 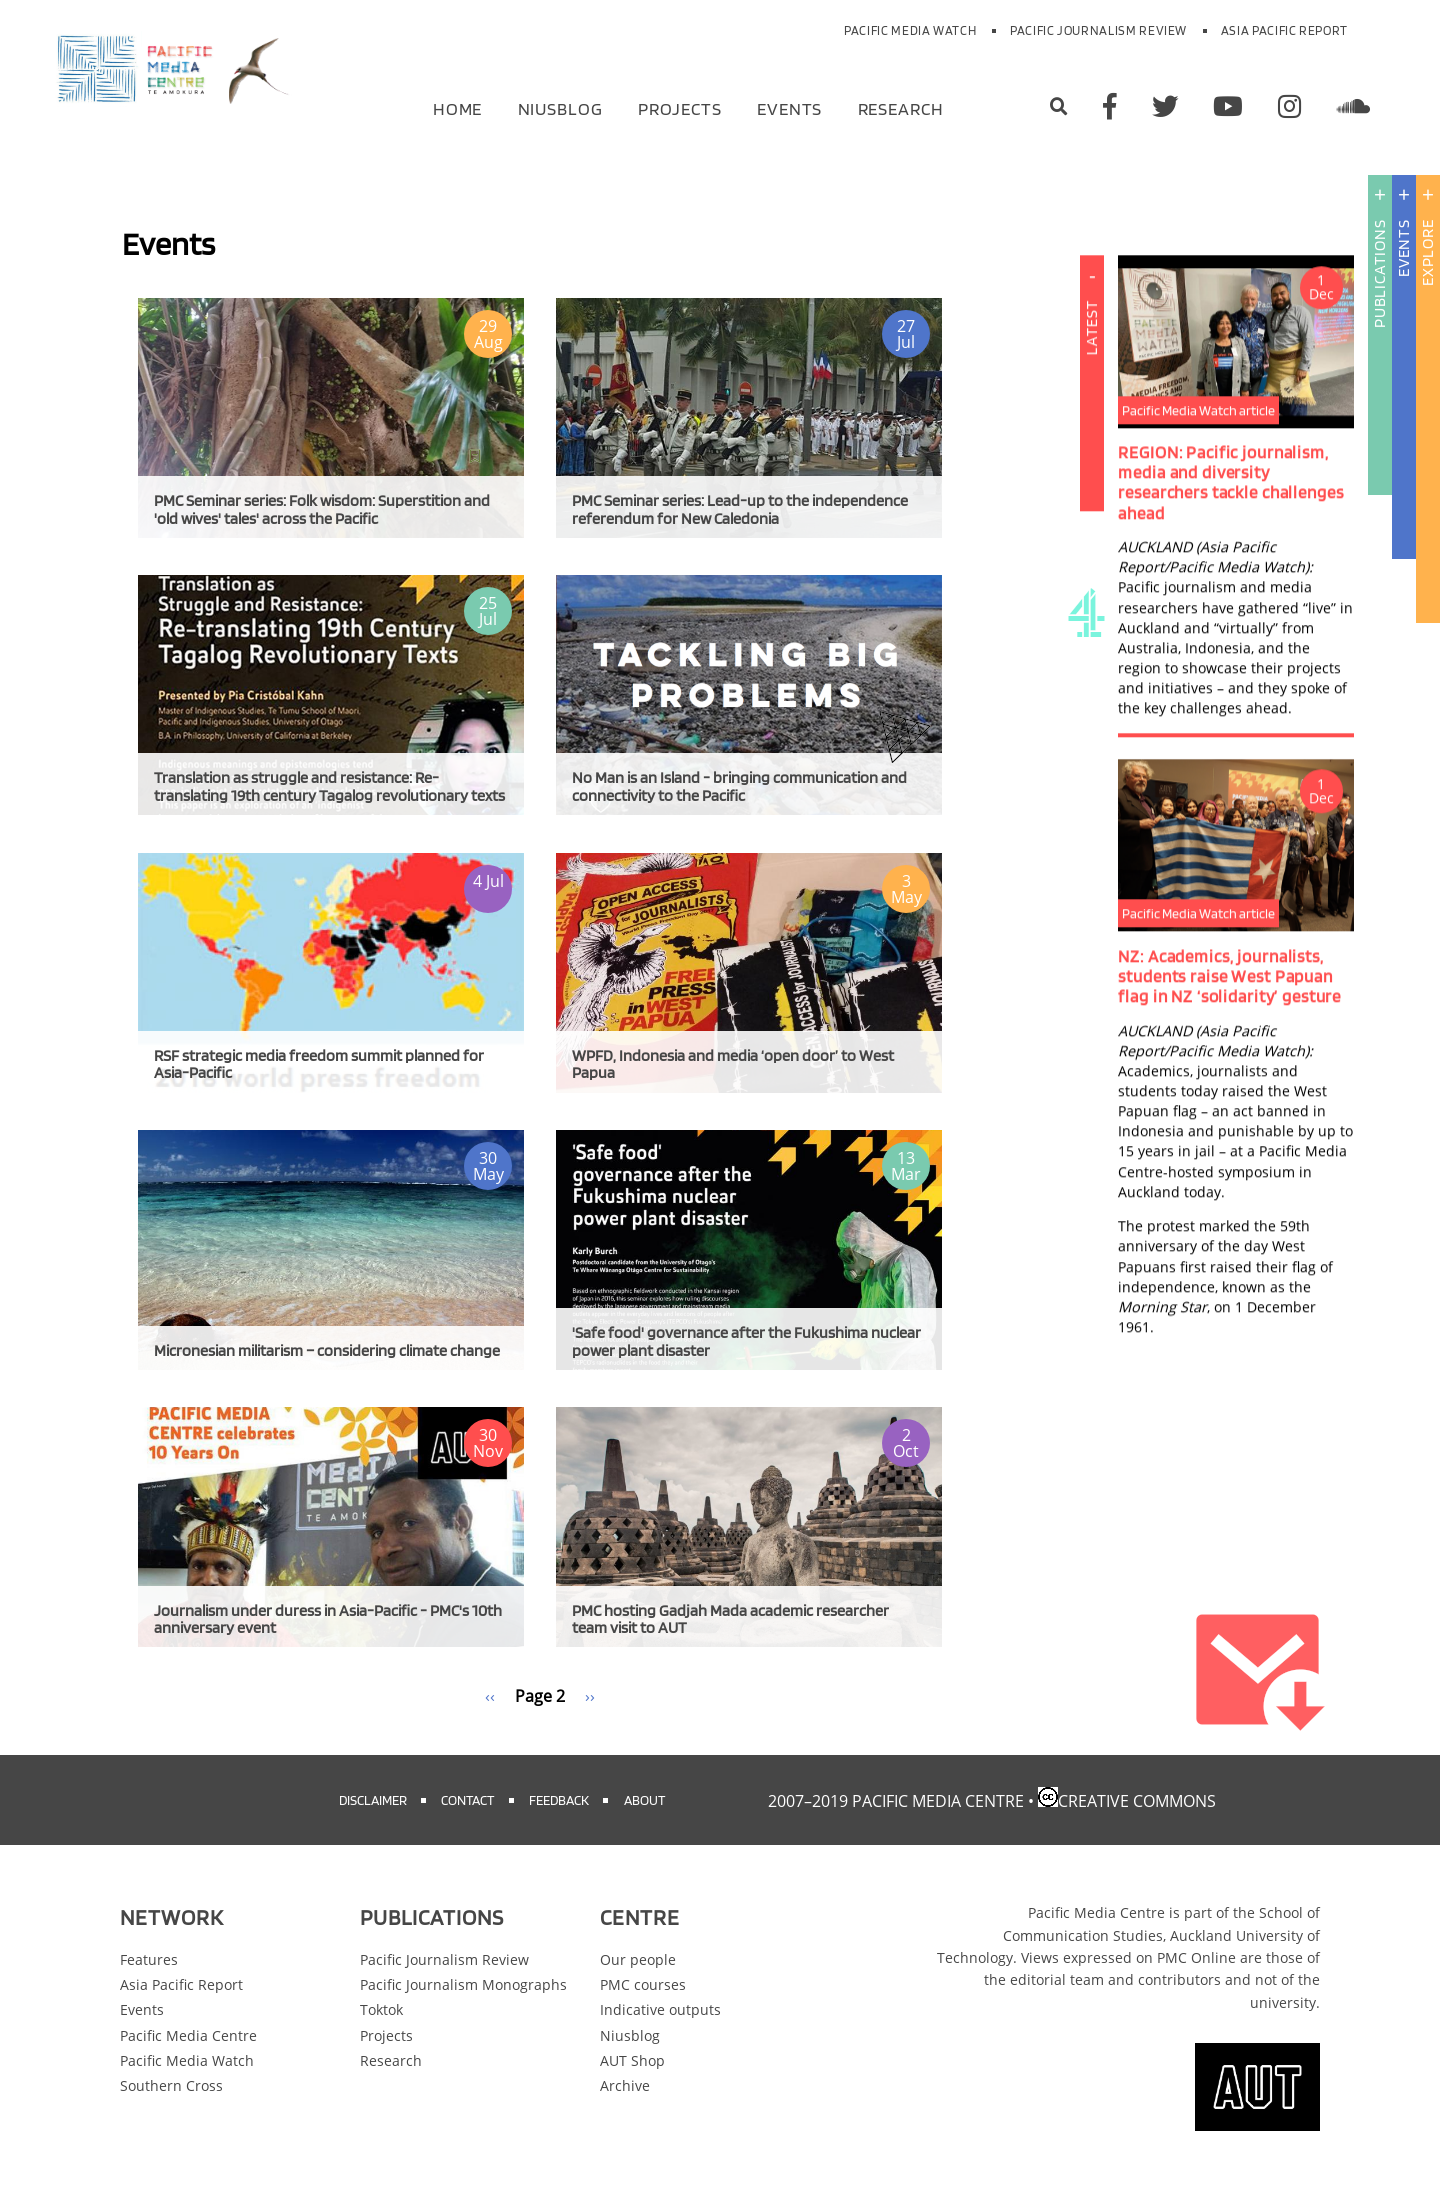 What do you see at coordinates (475, 456) in the screenshot?
I see `bookmark this item` at bounding box center [475, 456].